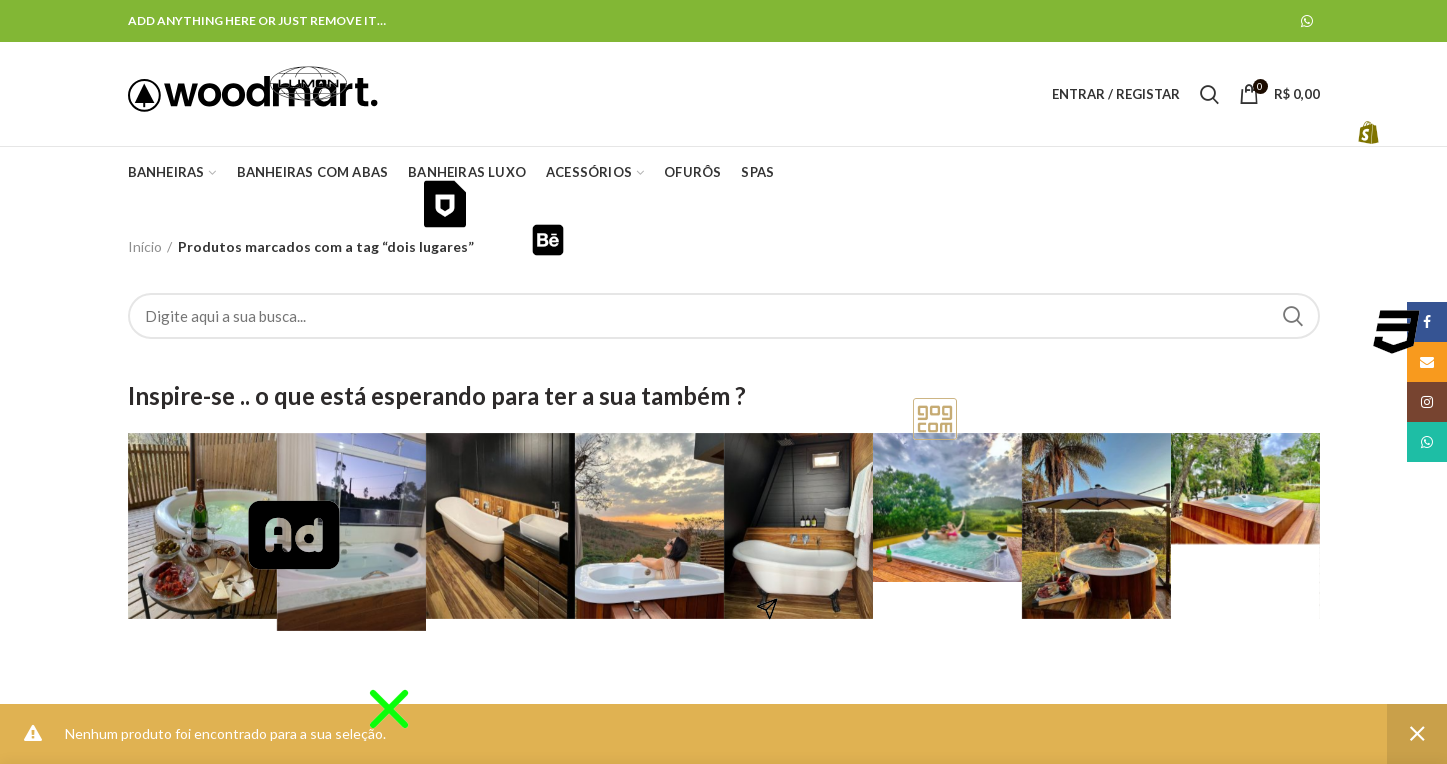  What do you see at coordinates (389, 709) in the screenshot?
I see `close the current window or dialog` at bounding box center [389, 709].